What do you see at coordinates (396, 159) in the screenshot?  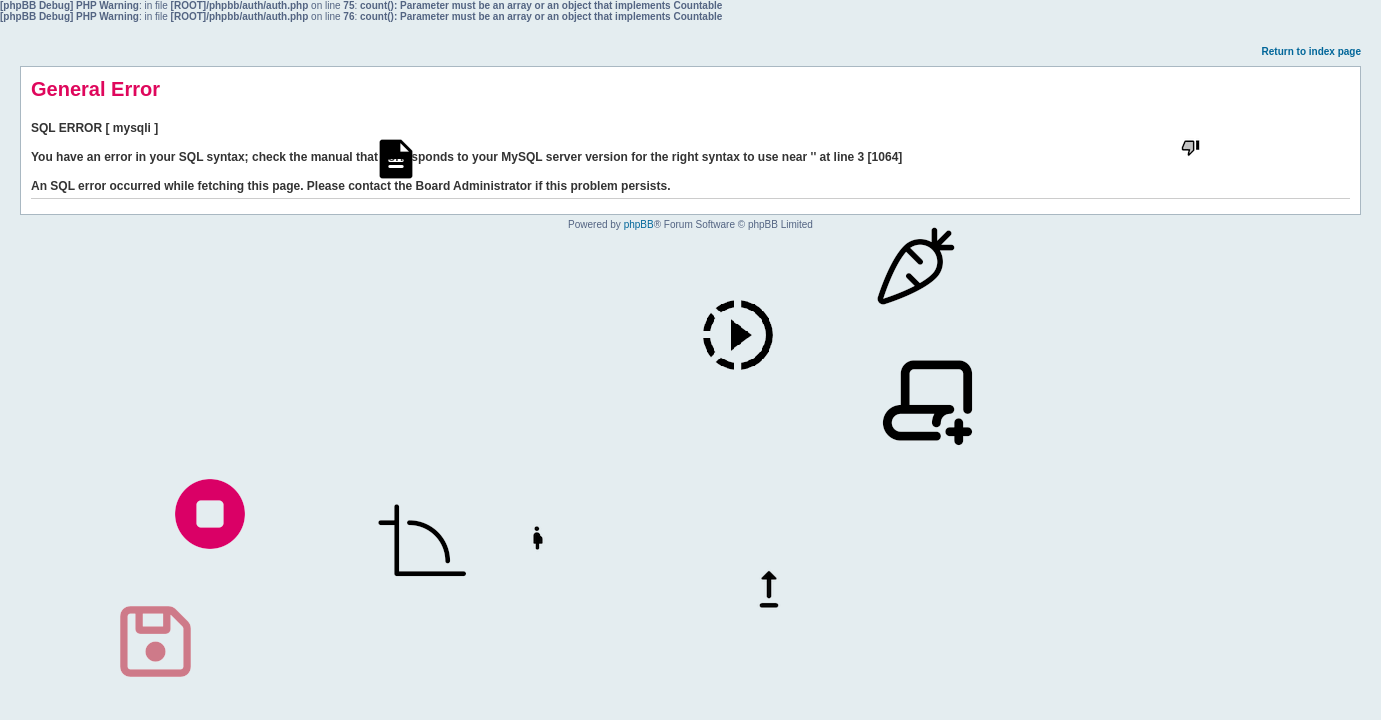 I see `view document contents` at bounding box center [396, 159].